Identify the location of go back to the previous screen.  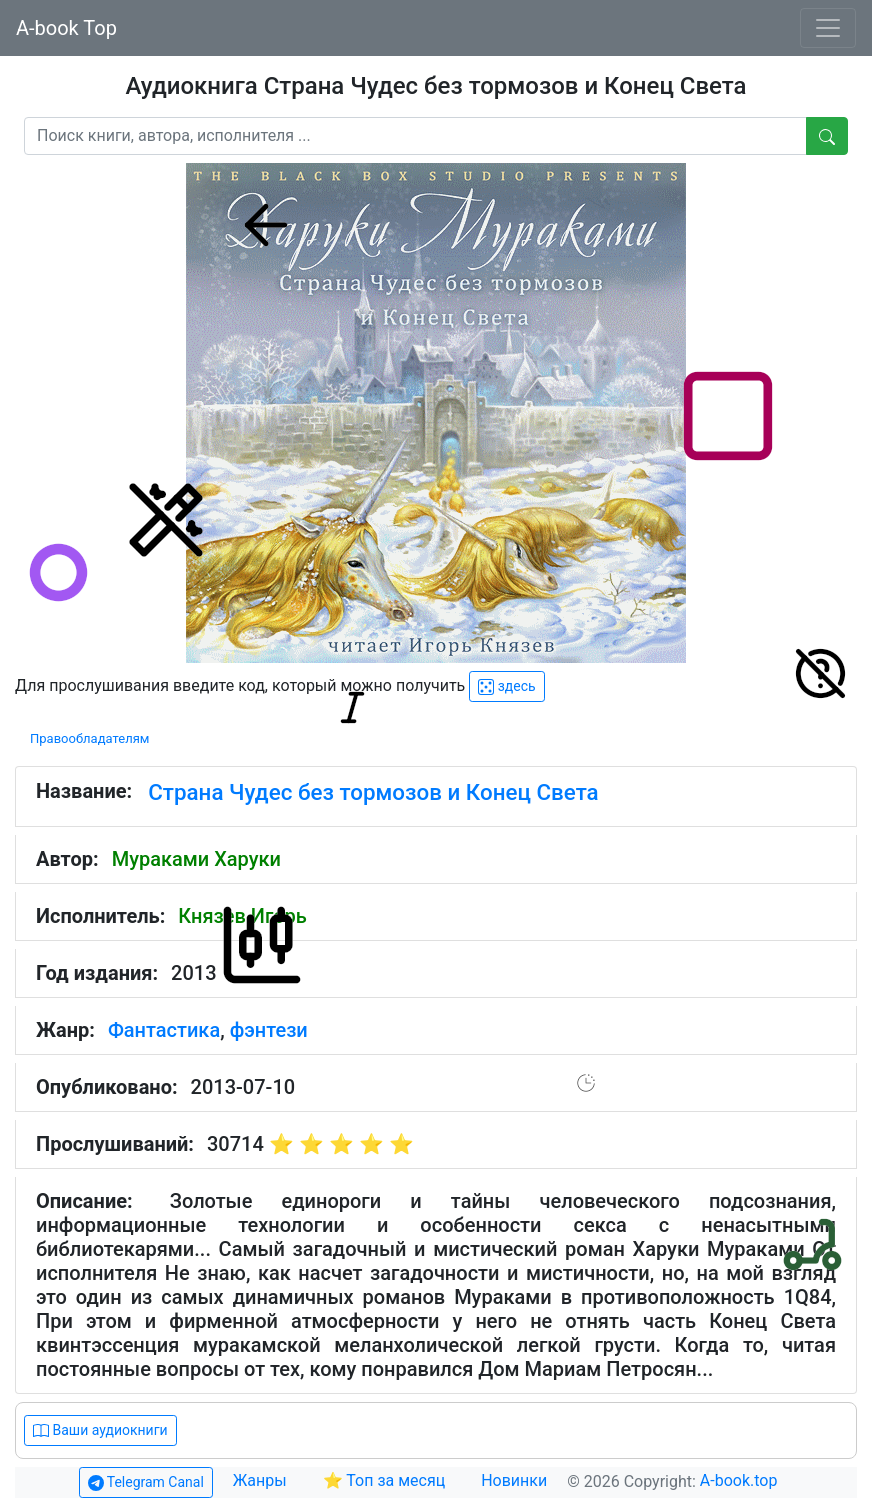
(266, 225).